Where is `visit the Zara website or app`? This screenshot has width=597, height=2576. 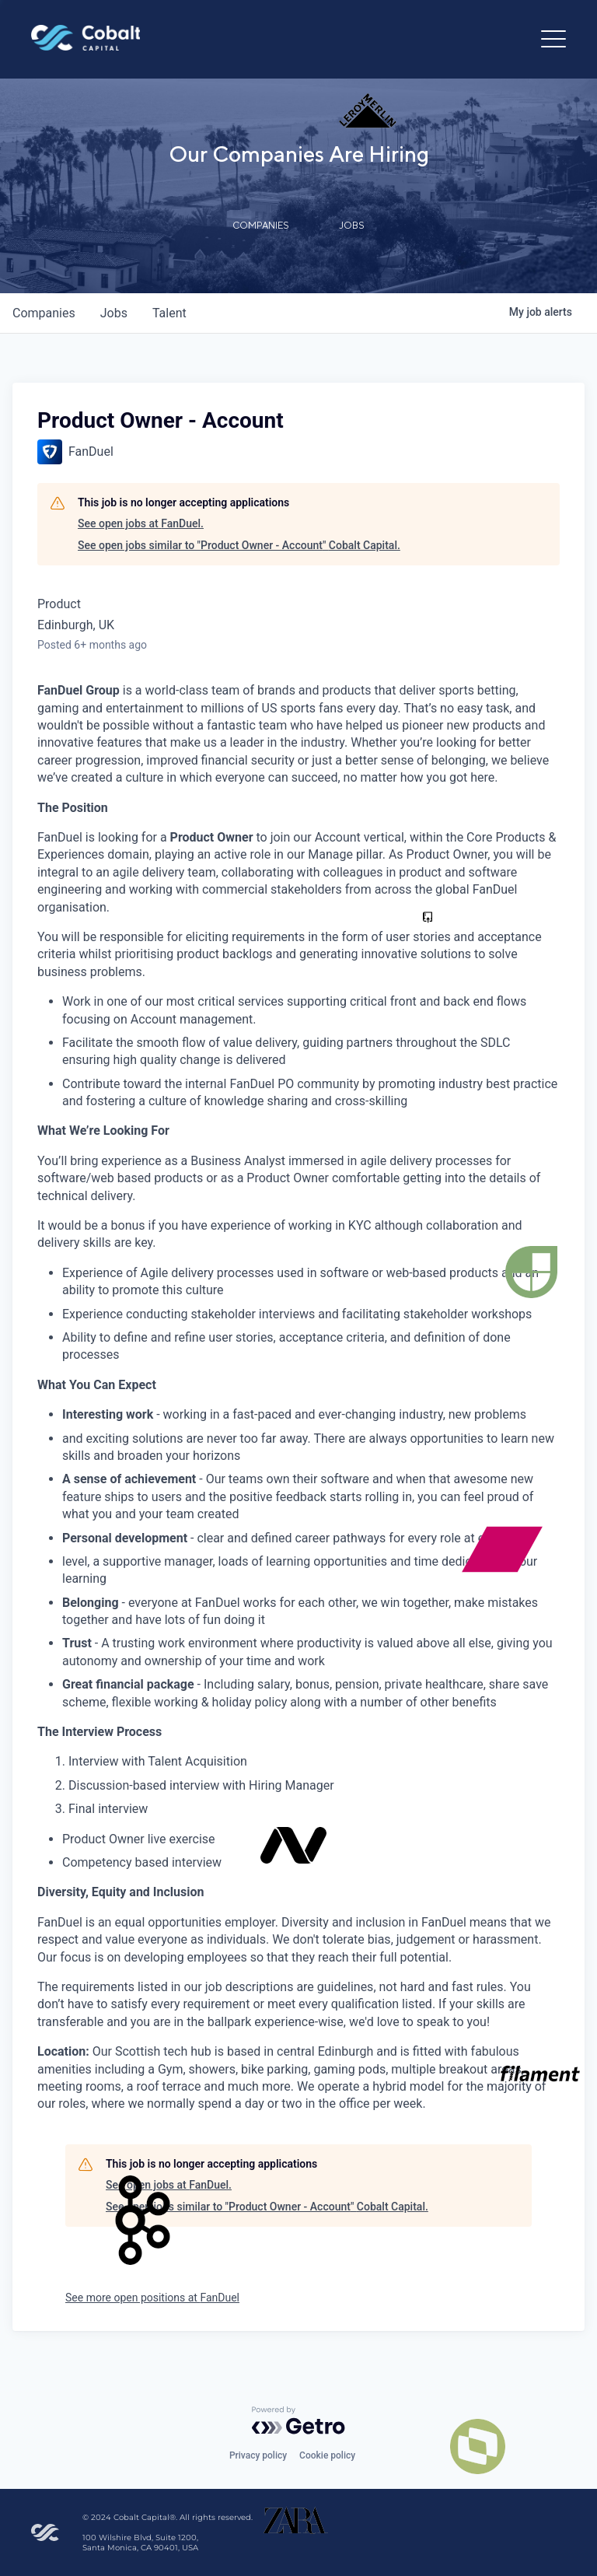
visit the Zara website or app is located at coordinates (295, 2520).